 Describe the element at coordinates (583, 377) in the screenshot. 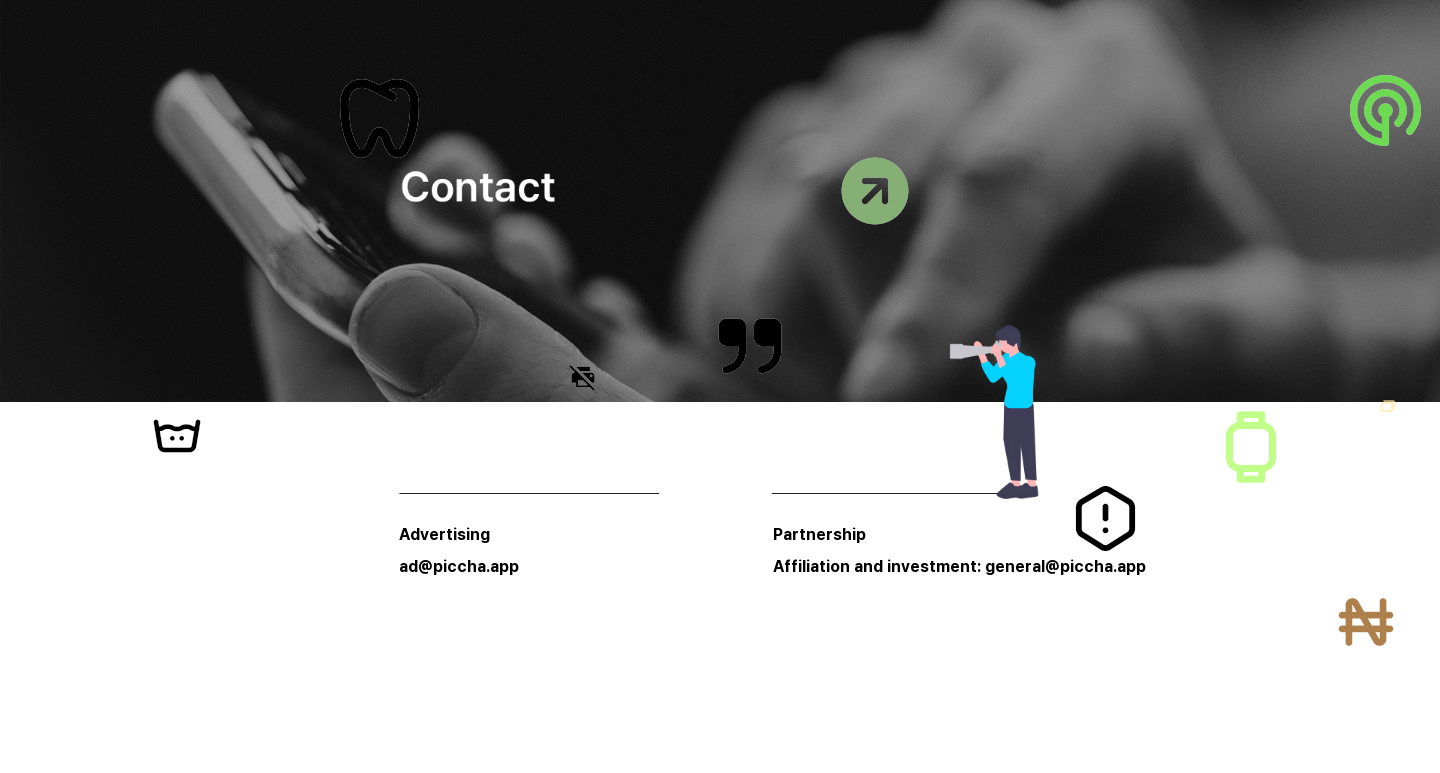

I see `printing is unavailable or disabled` at that location.